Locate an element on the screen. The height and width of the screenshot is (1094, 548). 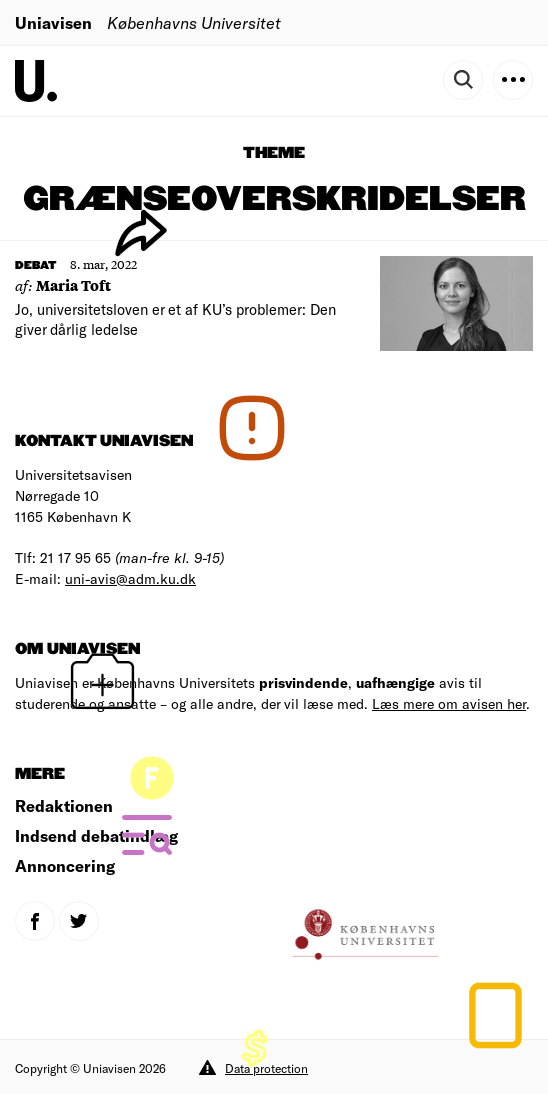
view important alert or warning is located at coordinates (252, 428).